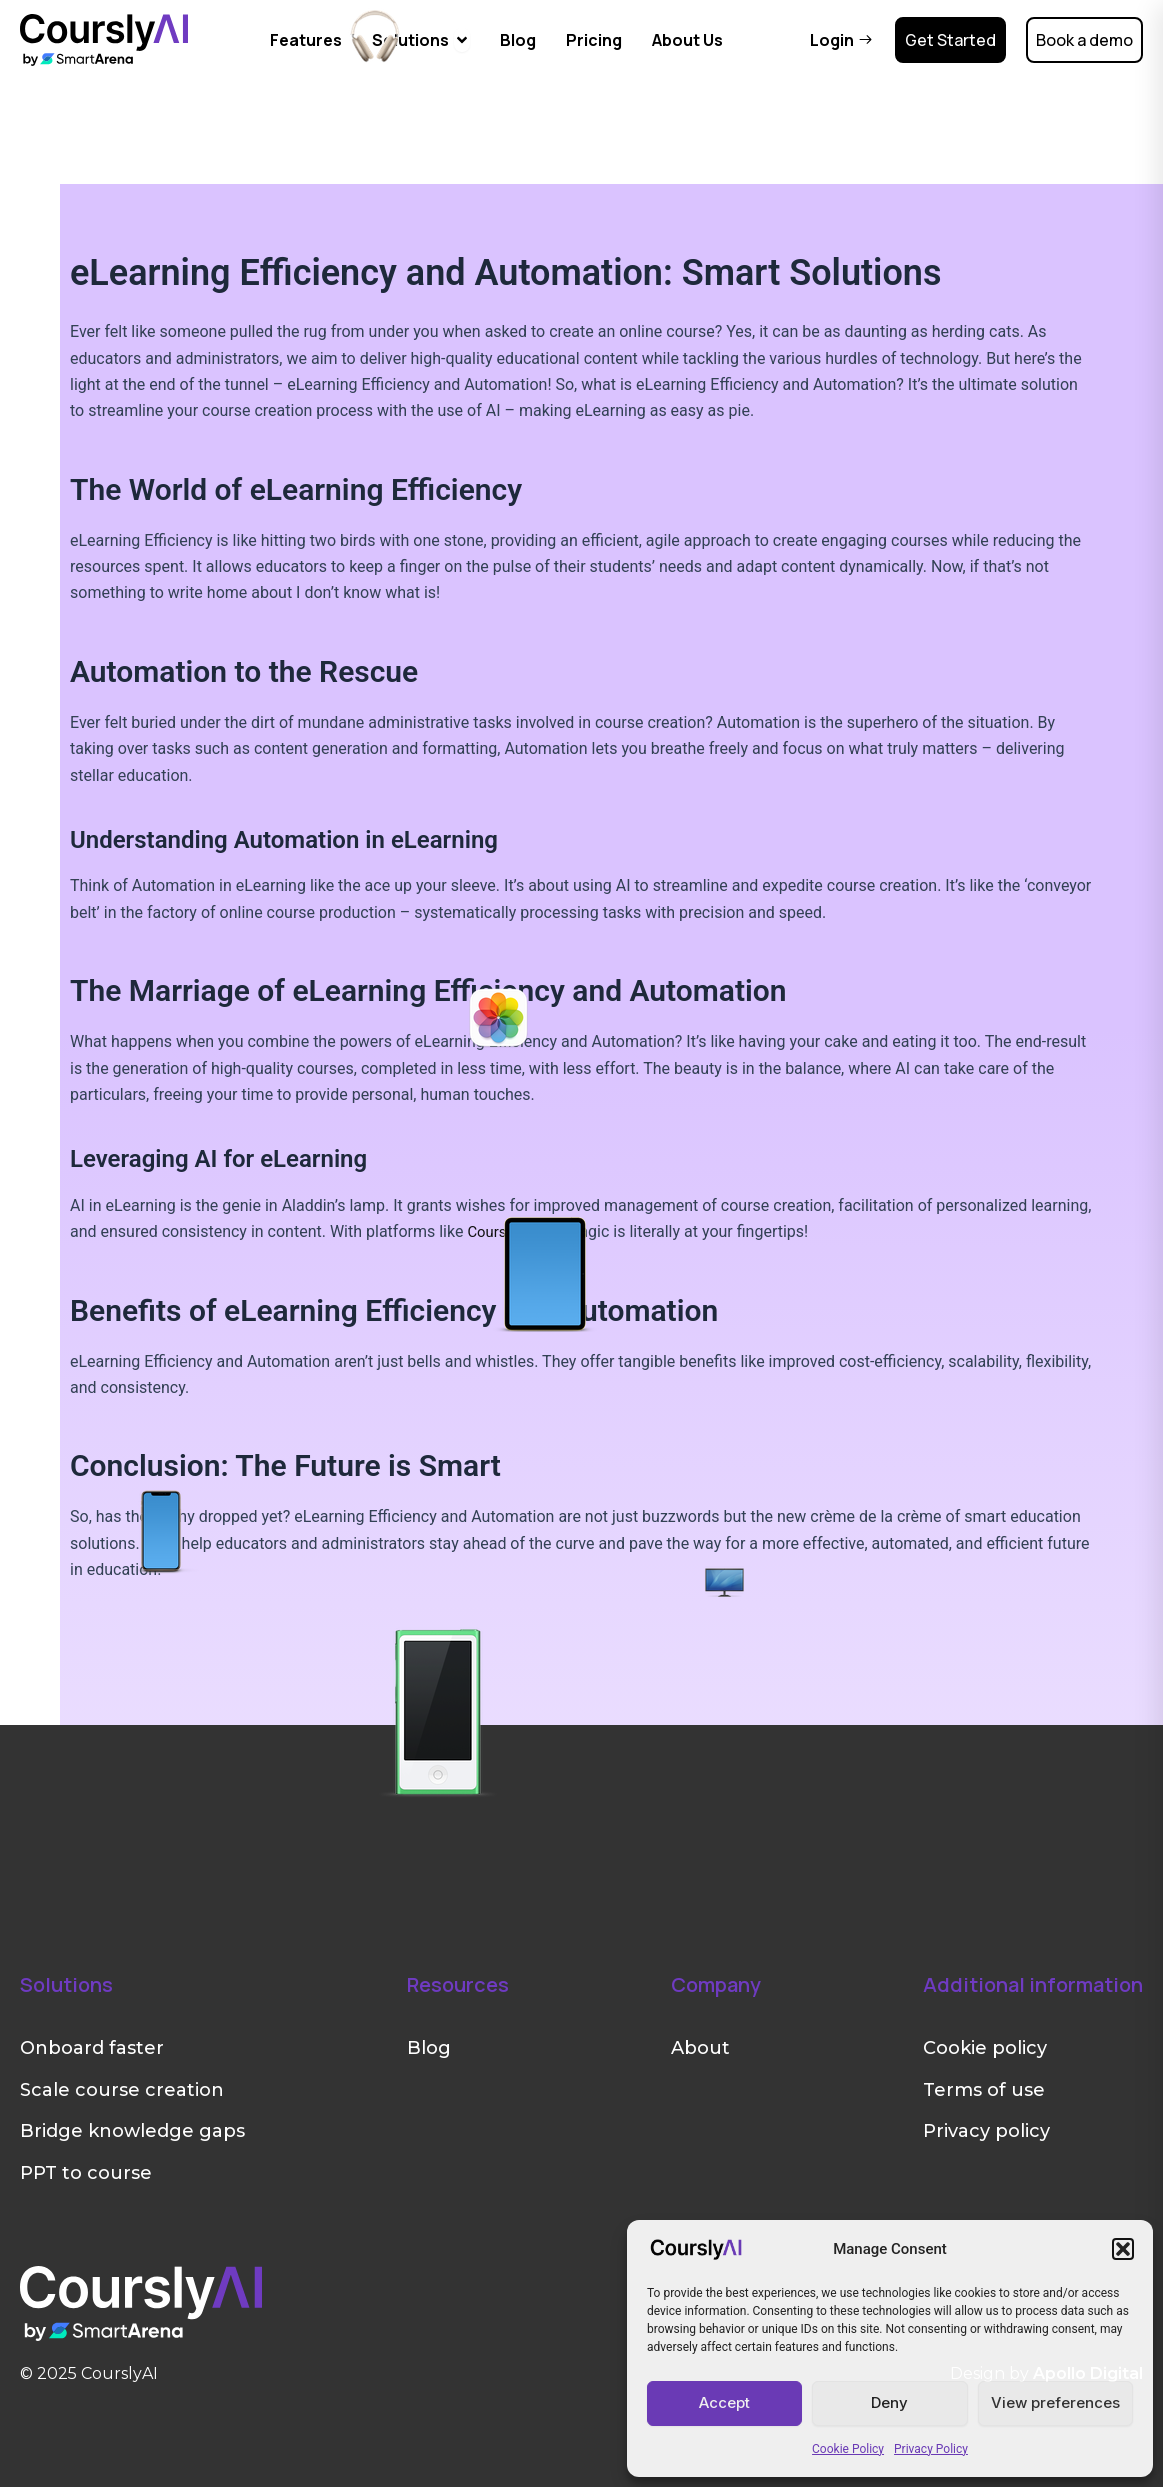 This screenshot has height=2487, width=1163. Describe the element at coordinates (161, 1532) in the screenshot. I see `indicates a connected iPhone device` at that location.